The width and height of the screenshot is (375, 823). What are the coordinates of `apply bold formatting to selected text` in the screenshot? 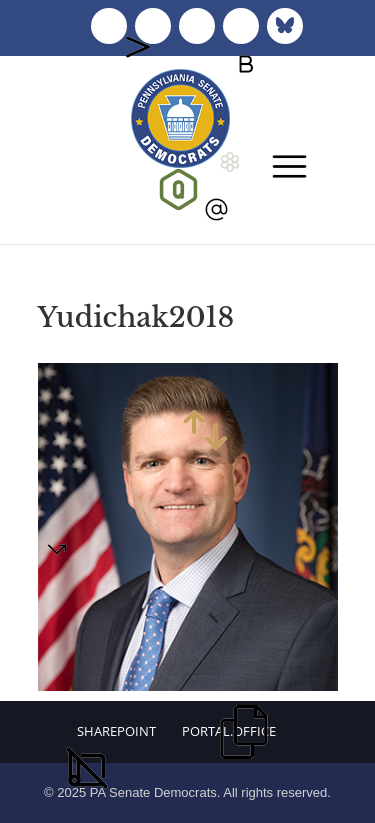 It's located at (246, 64).